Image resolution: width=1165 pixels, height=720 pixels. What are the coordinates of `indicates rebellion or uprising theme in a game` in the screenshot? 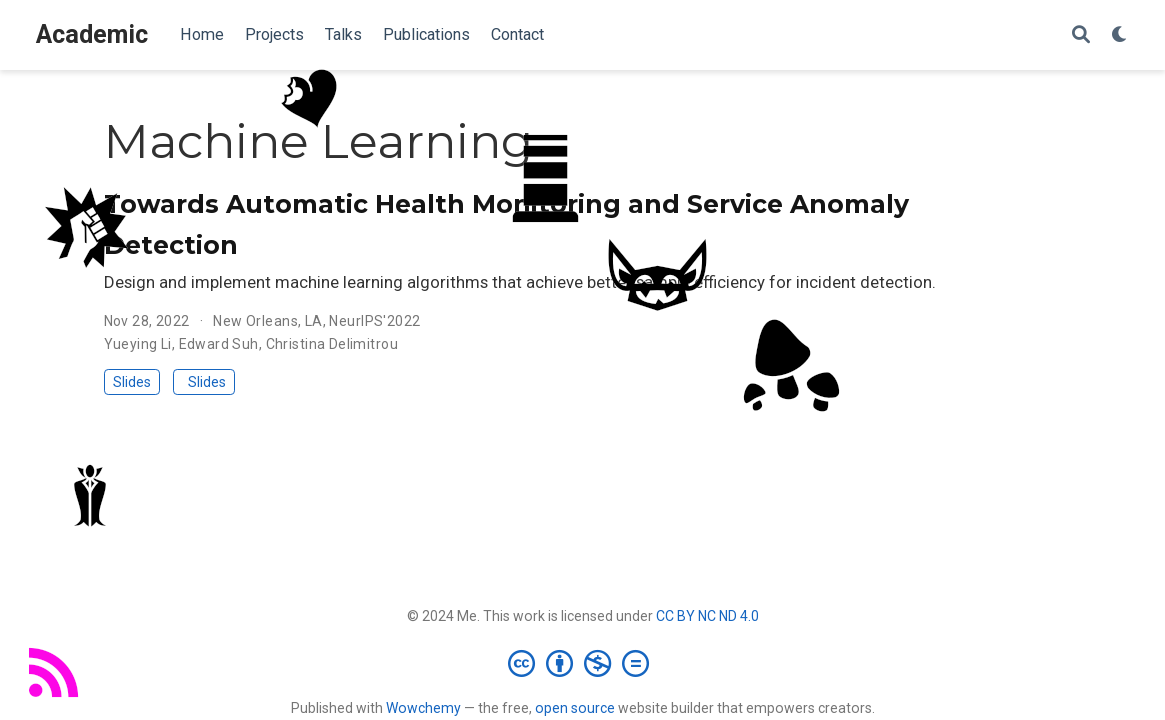 It's located at (86, 227).